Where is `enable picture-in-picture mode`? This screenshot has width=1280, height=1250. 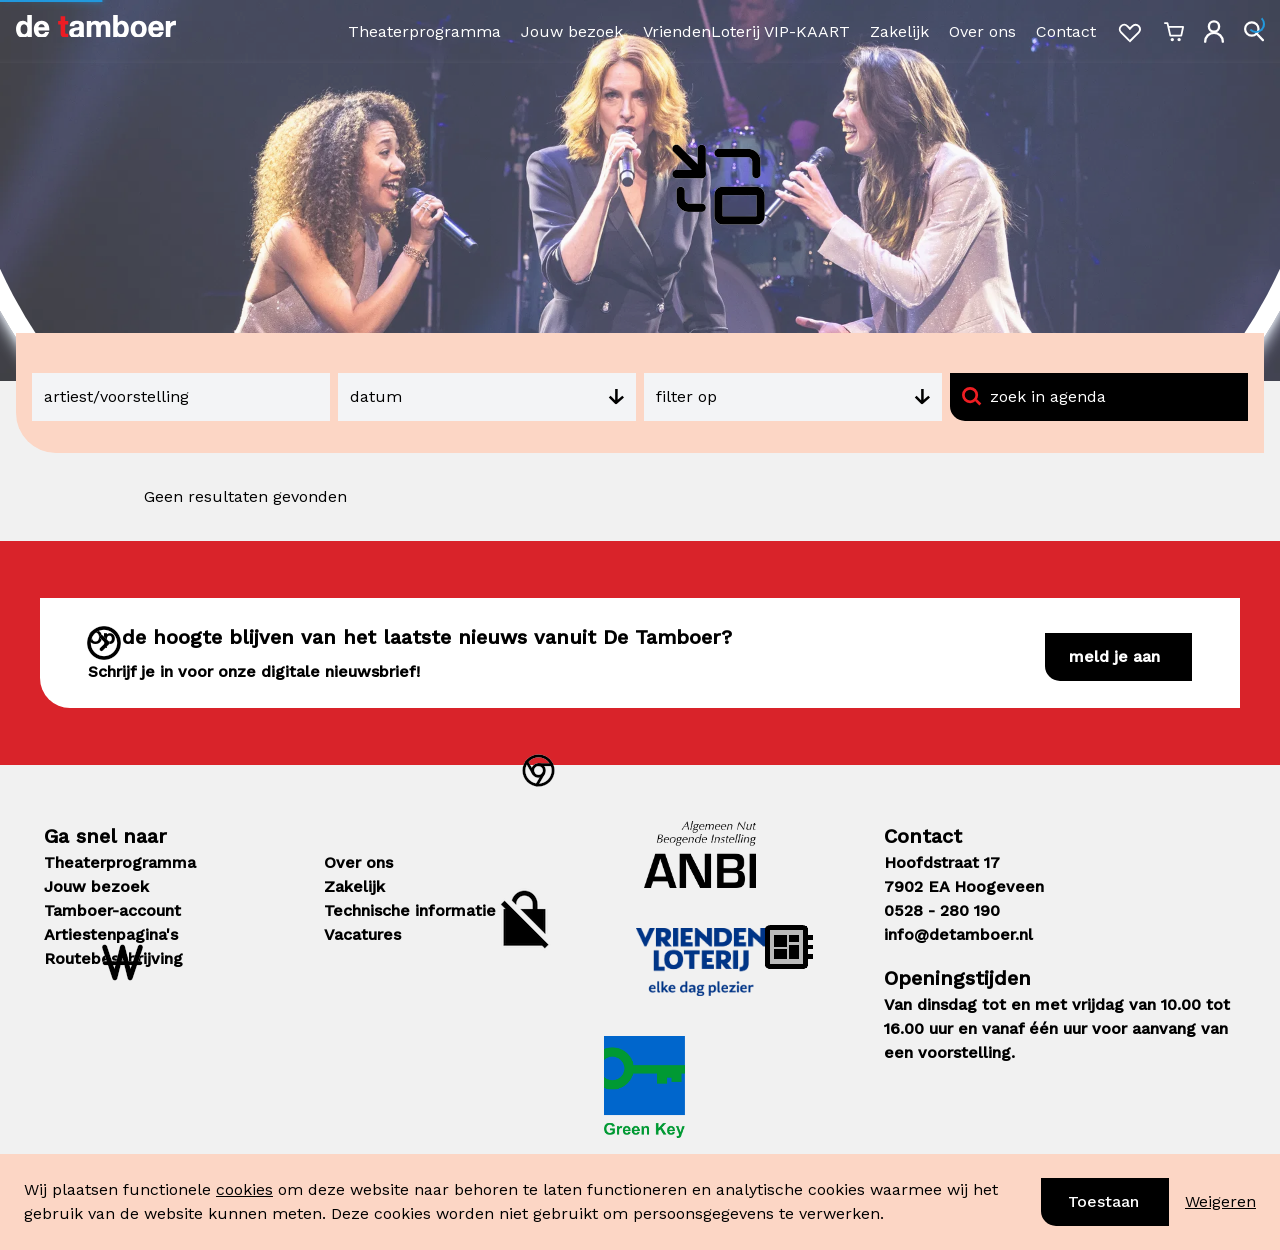 enable picture-in-picture mode is located at coordinates (718, 182).